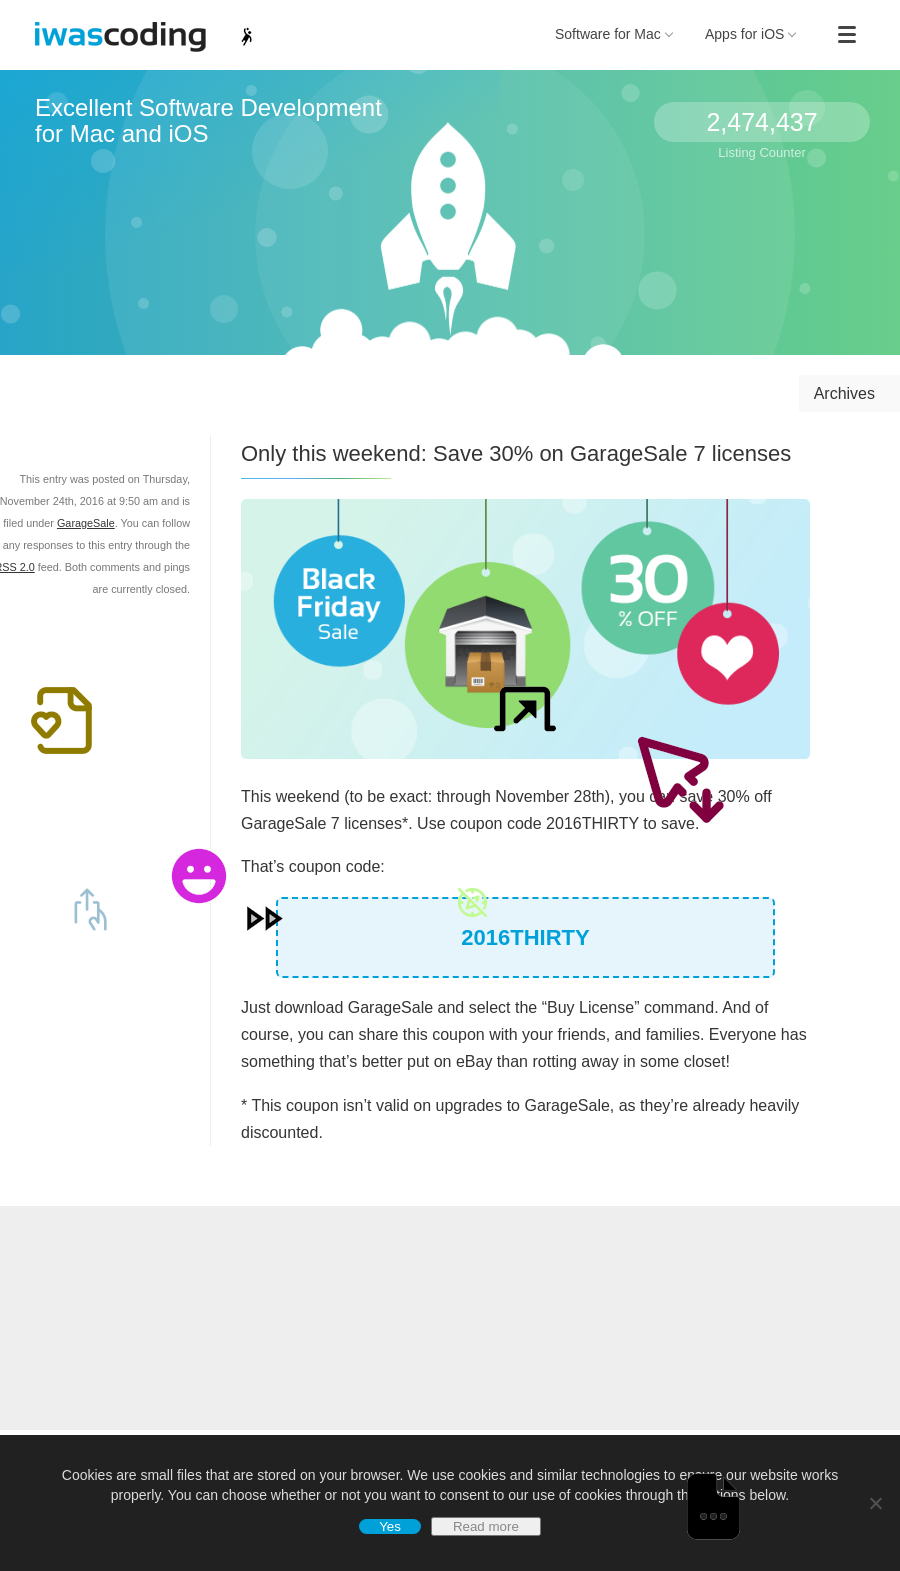  Describe the element at coordinates (64, 720) in the screenshot. I see `add file to favorites` at that location.